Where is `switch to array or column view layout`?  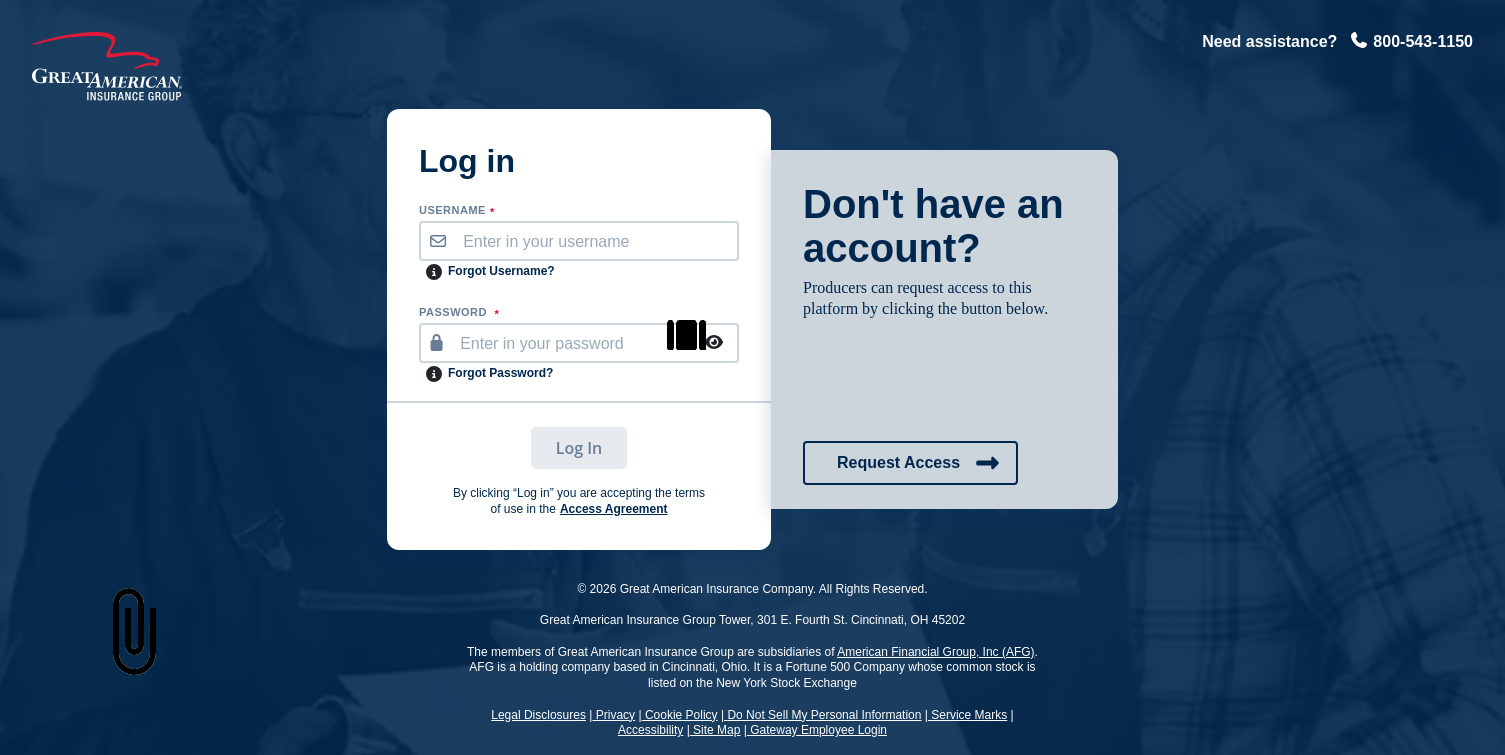
switch to array or column view layout is located at coordinates (685, 336).